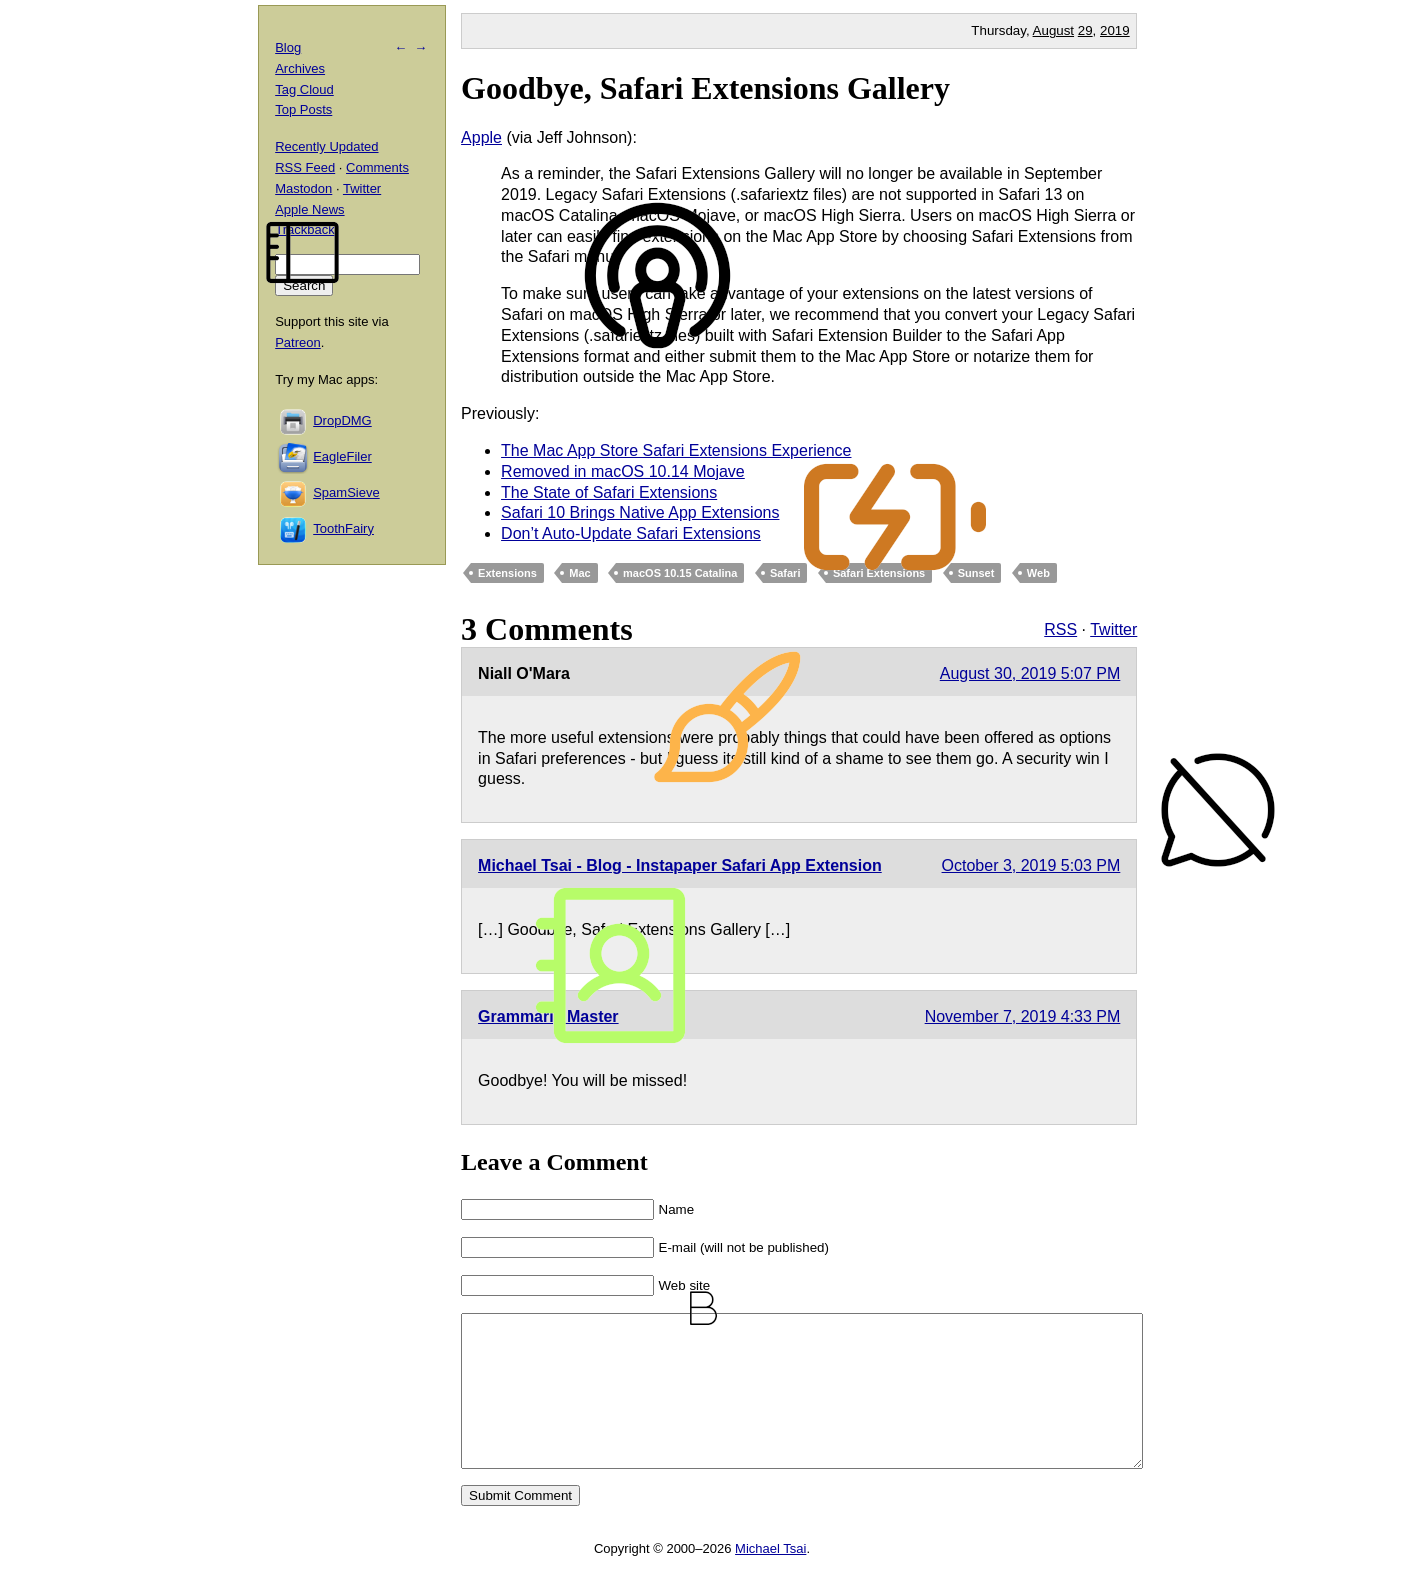 This screenshot has height=1590, width=1404. I want to click on indicates device is currently charging, so click(895, 517).